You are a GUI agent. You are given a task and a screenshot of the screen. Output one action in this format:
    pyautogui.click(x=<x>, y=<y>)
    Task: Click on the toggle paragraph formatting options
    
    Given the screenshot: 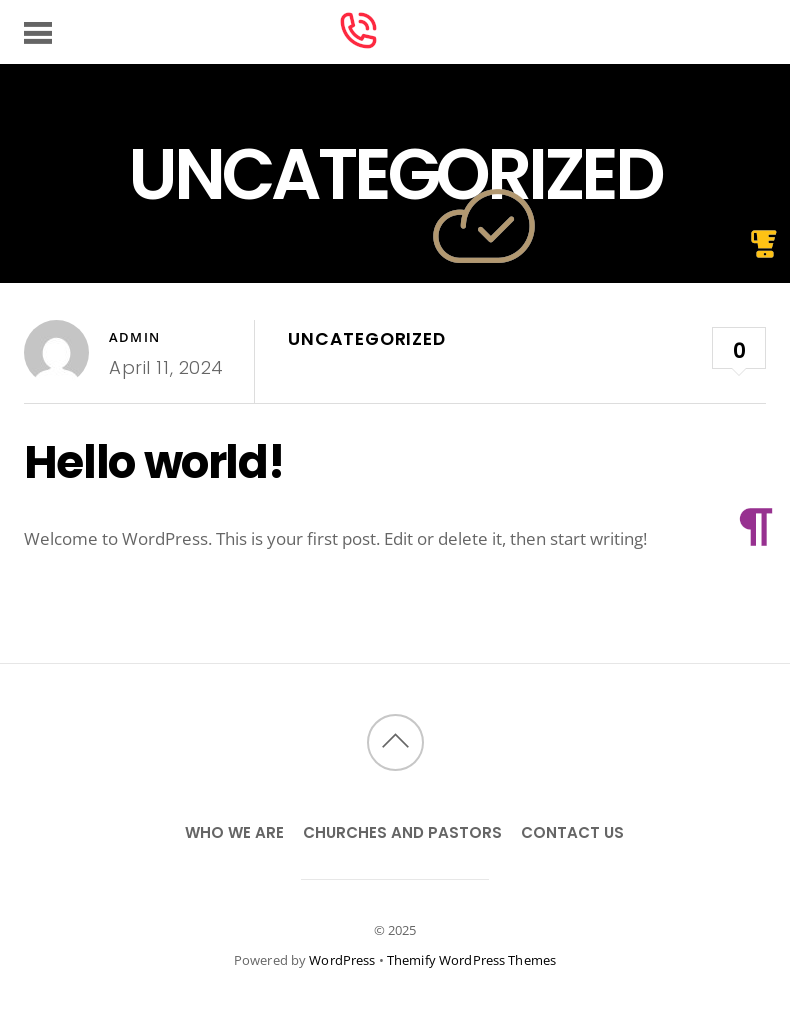 What is the action you would take?
    pyautogui.click(x=756, y=527)
    